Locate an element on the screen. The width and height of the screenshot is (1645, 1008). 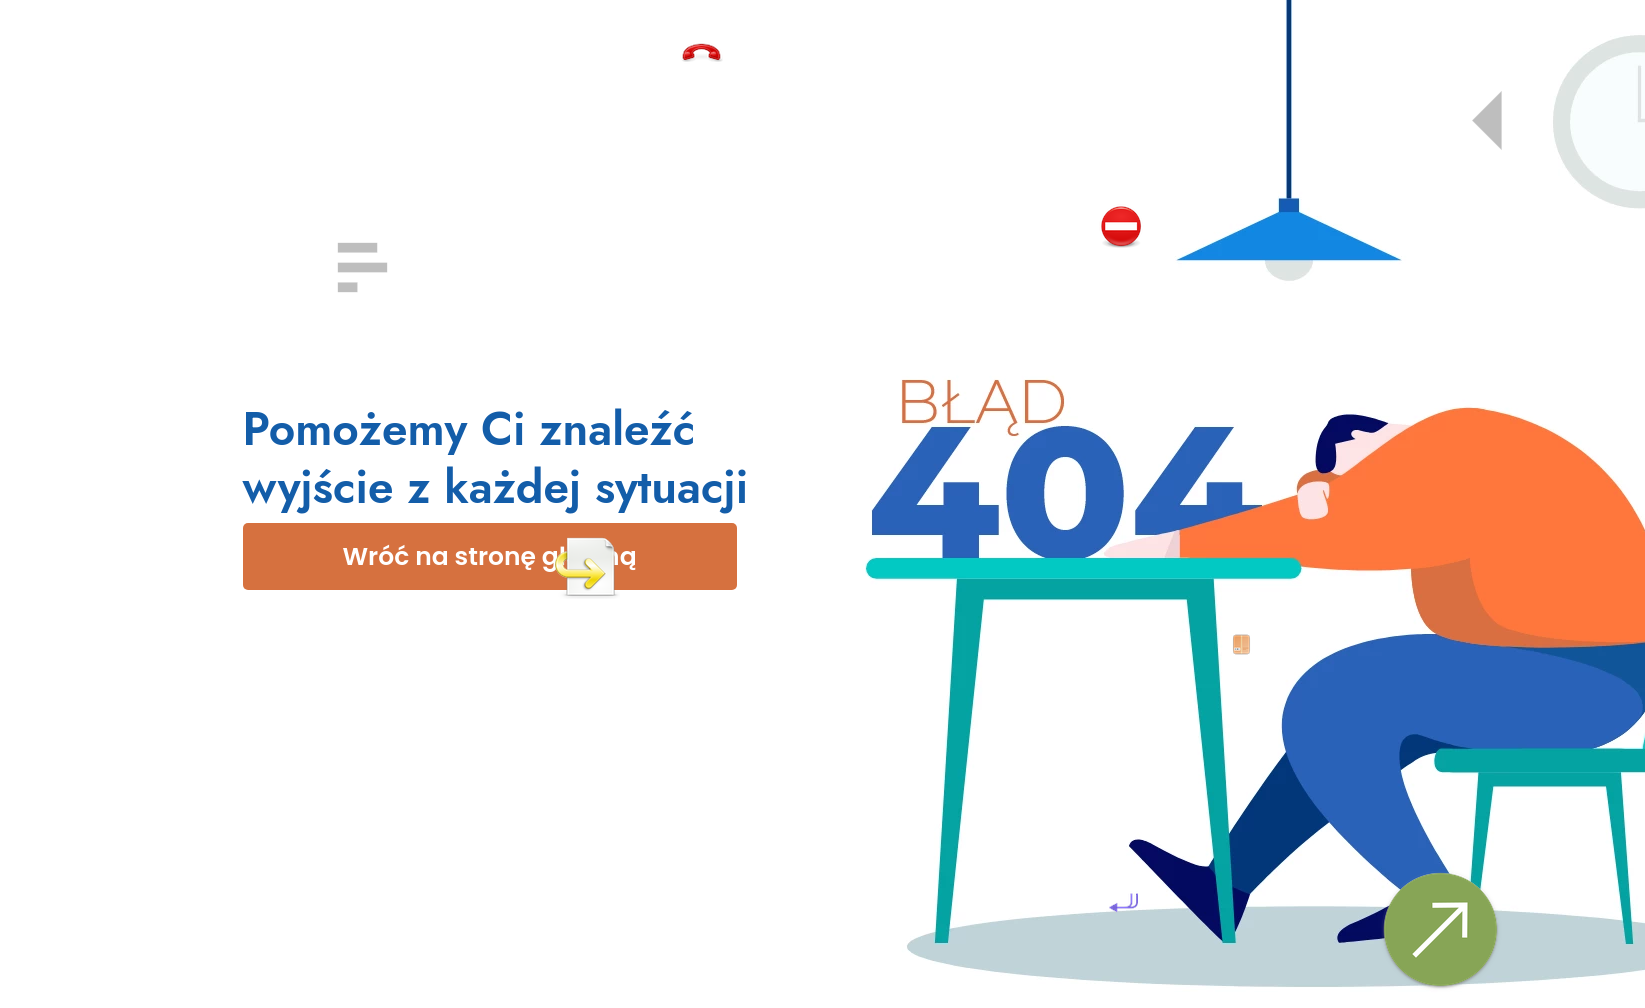
indicates an error or critical issue has occurred is located at coordinates (1121, 226).